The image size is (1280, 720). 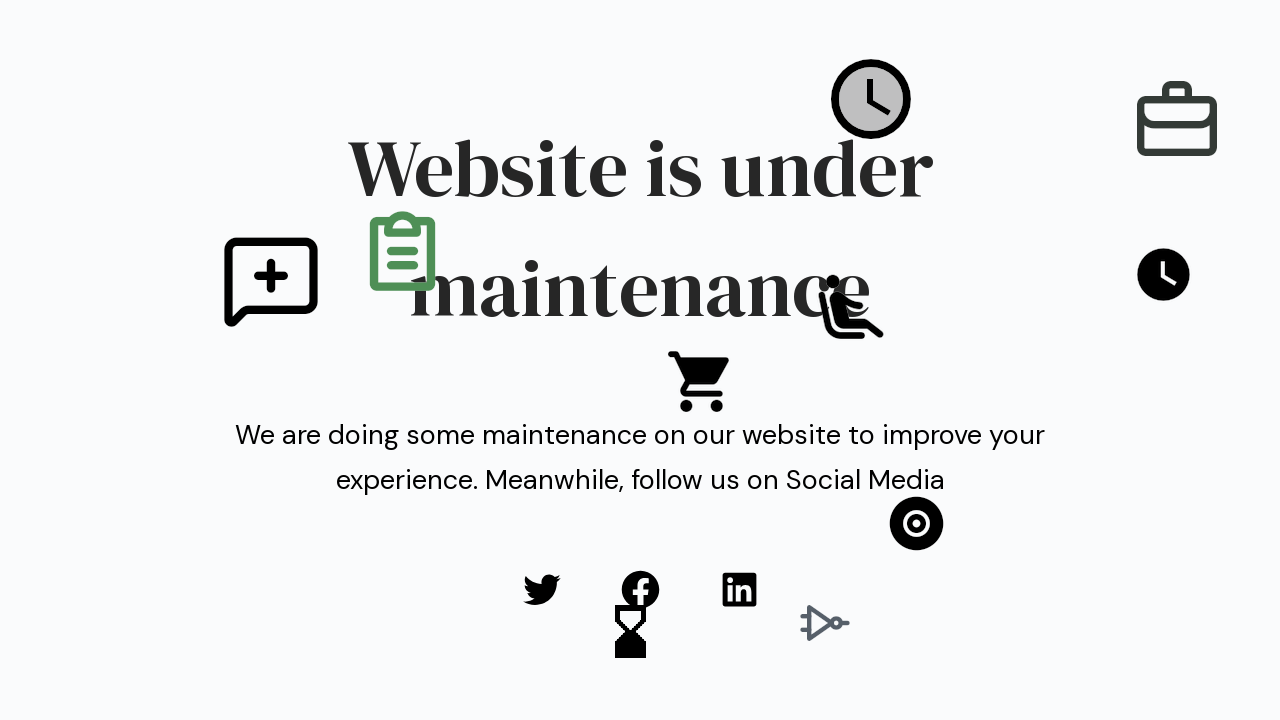 I want to click on view clipboard contents, so click(x=402, y=252).